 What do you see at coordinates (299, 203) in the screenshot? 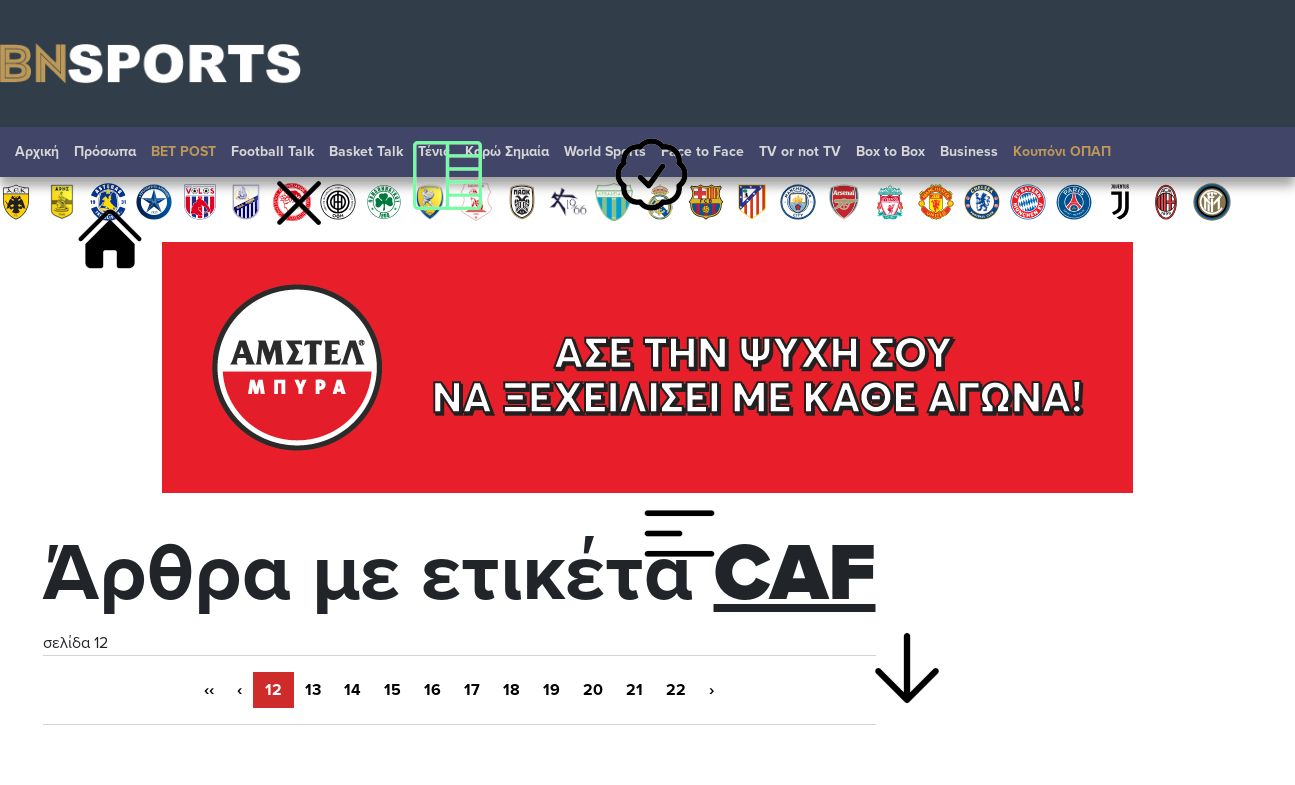
I see `close or dismiss a dialog` at bounding box center [299, 203].